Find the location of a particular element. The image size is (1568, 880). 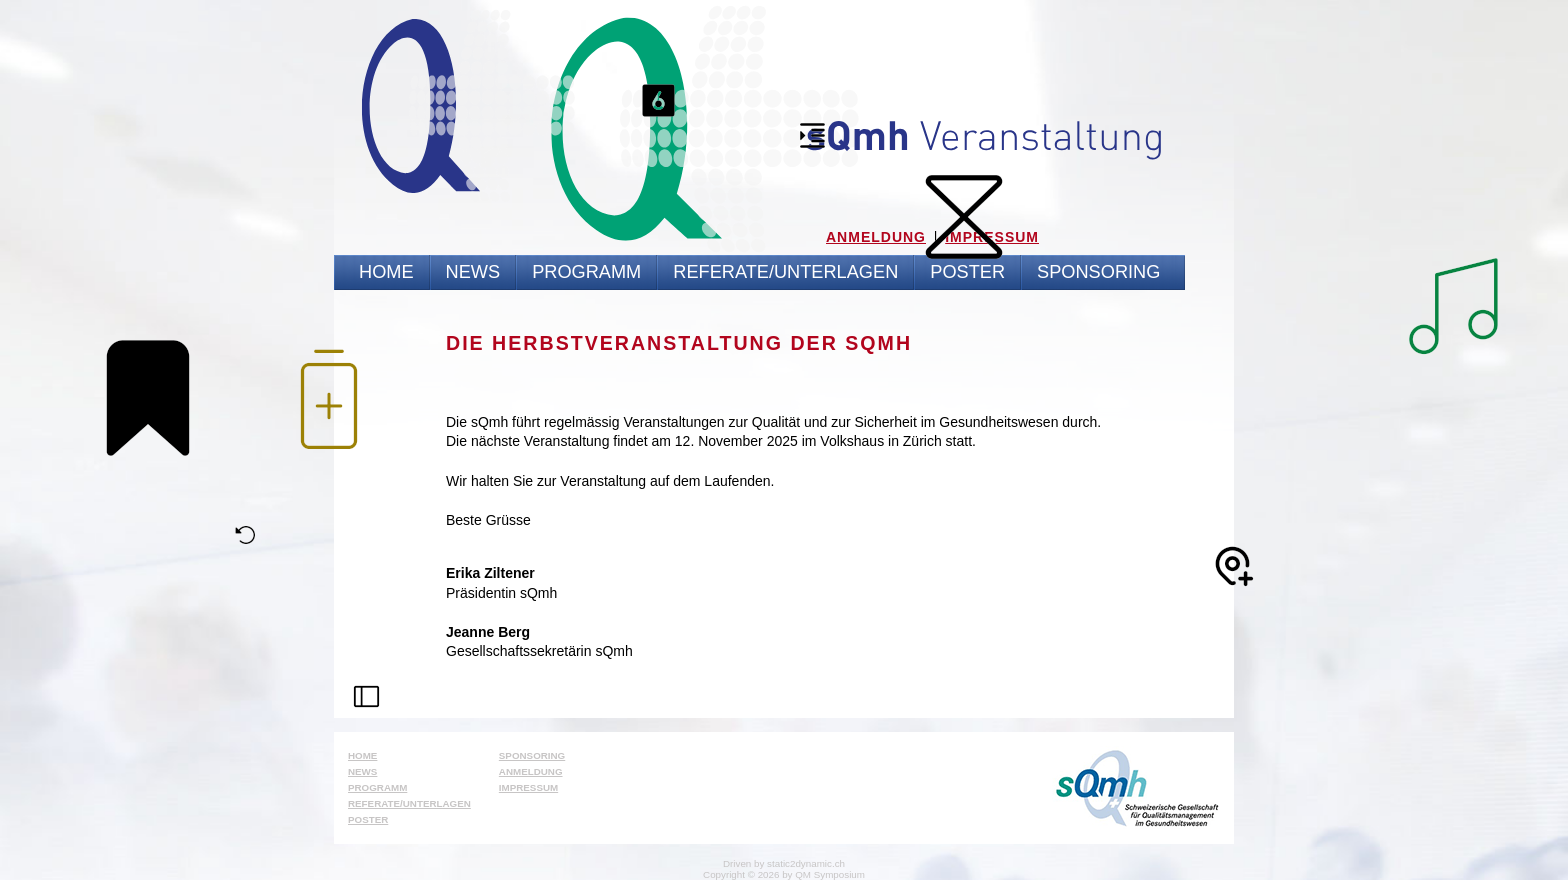

toggle the sidebar panel is located at coordinates (366, 696).